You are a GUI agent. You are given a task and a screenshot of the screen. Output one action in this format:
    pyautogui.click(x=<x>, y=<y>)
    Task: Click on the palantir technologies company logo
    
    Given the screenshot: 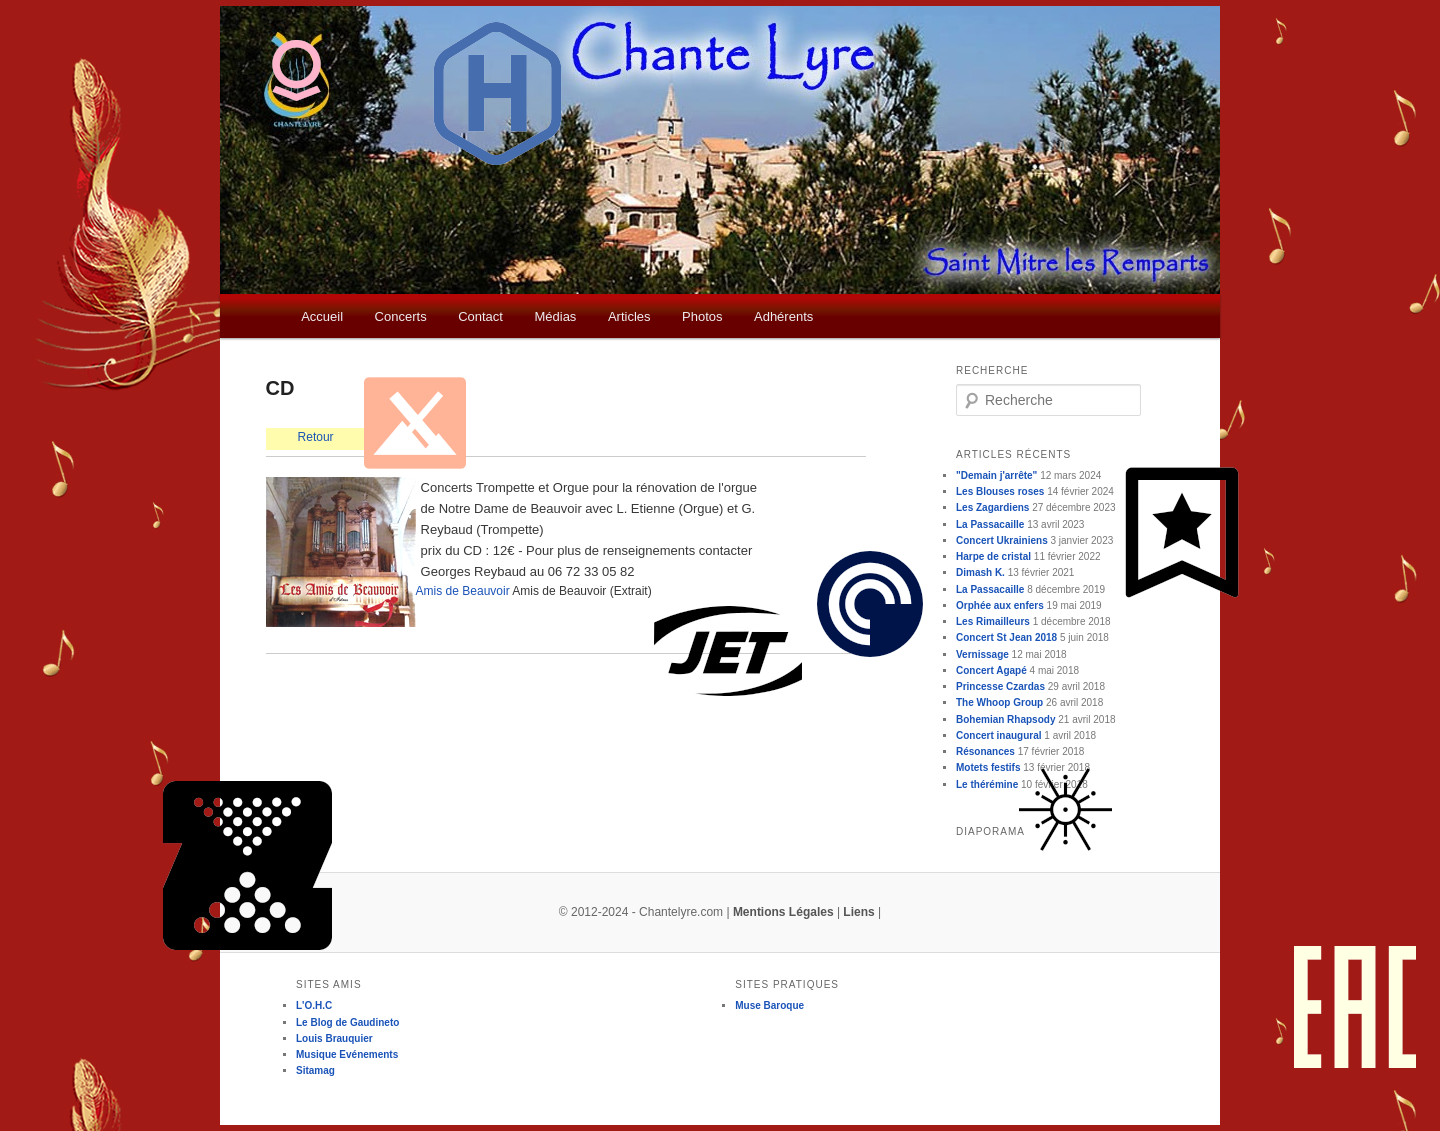 What is the action you would take?
    pyautogui.click(x=296, y=70)
    